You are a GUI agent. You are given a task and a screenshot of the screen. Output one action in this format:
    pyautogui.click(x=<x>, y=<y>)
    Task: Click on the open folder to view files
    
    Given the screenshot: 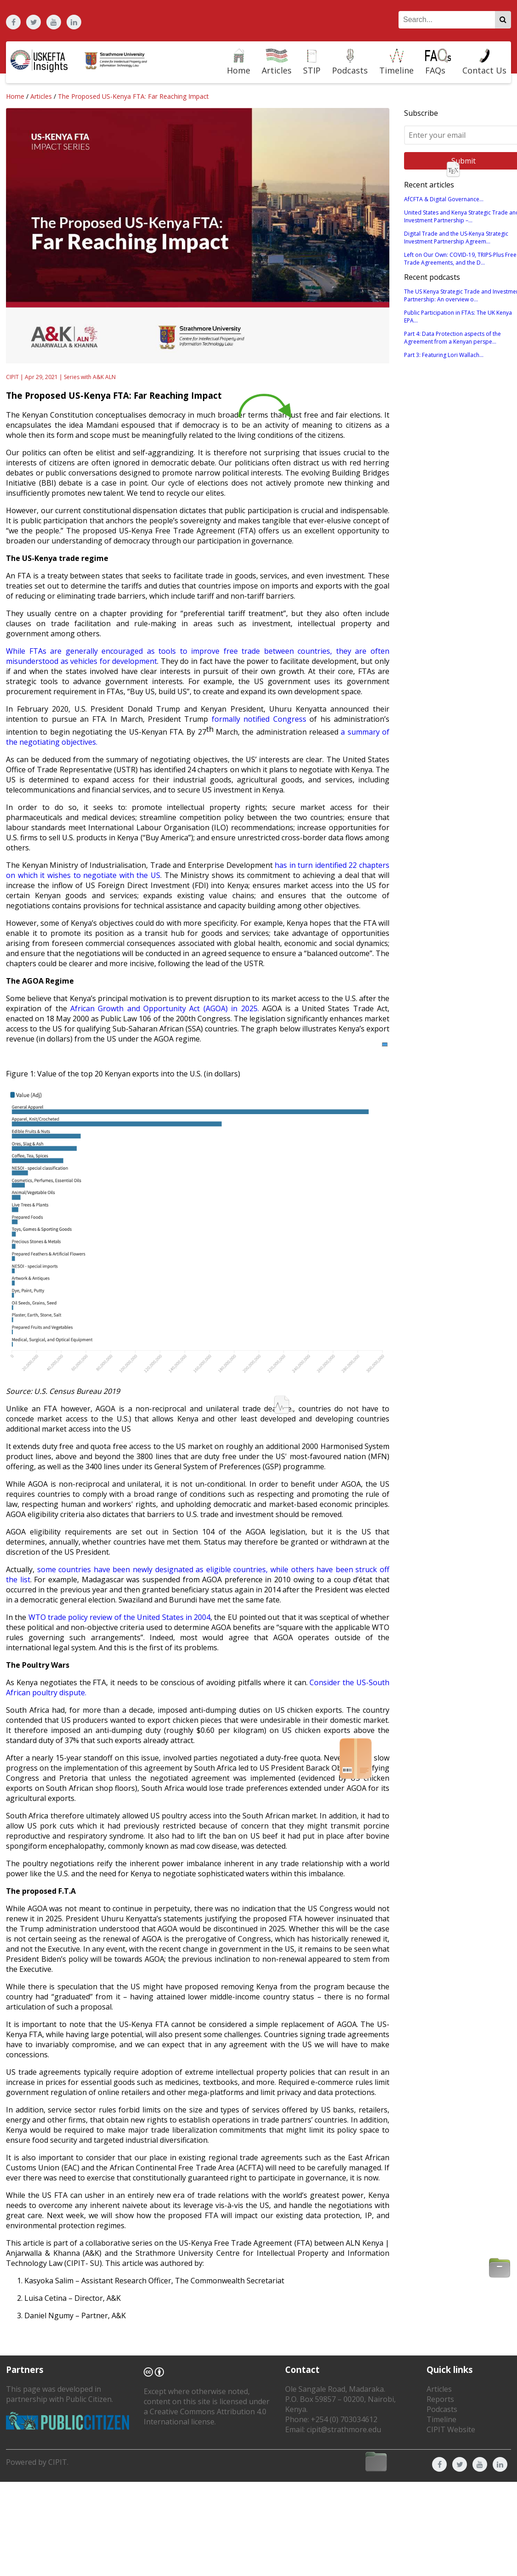 What is the action you would take?
    pyautogui.click(x=376, y=2462)
    